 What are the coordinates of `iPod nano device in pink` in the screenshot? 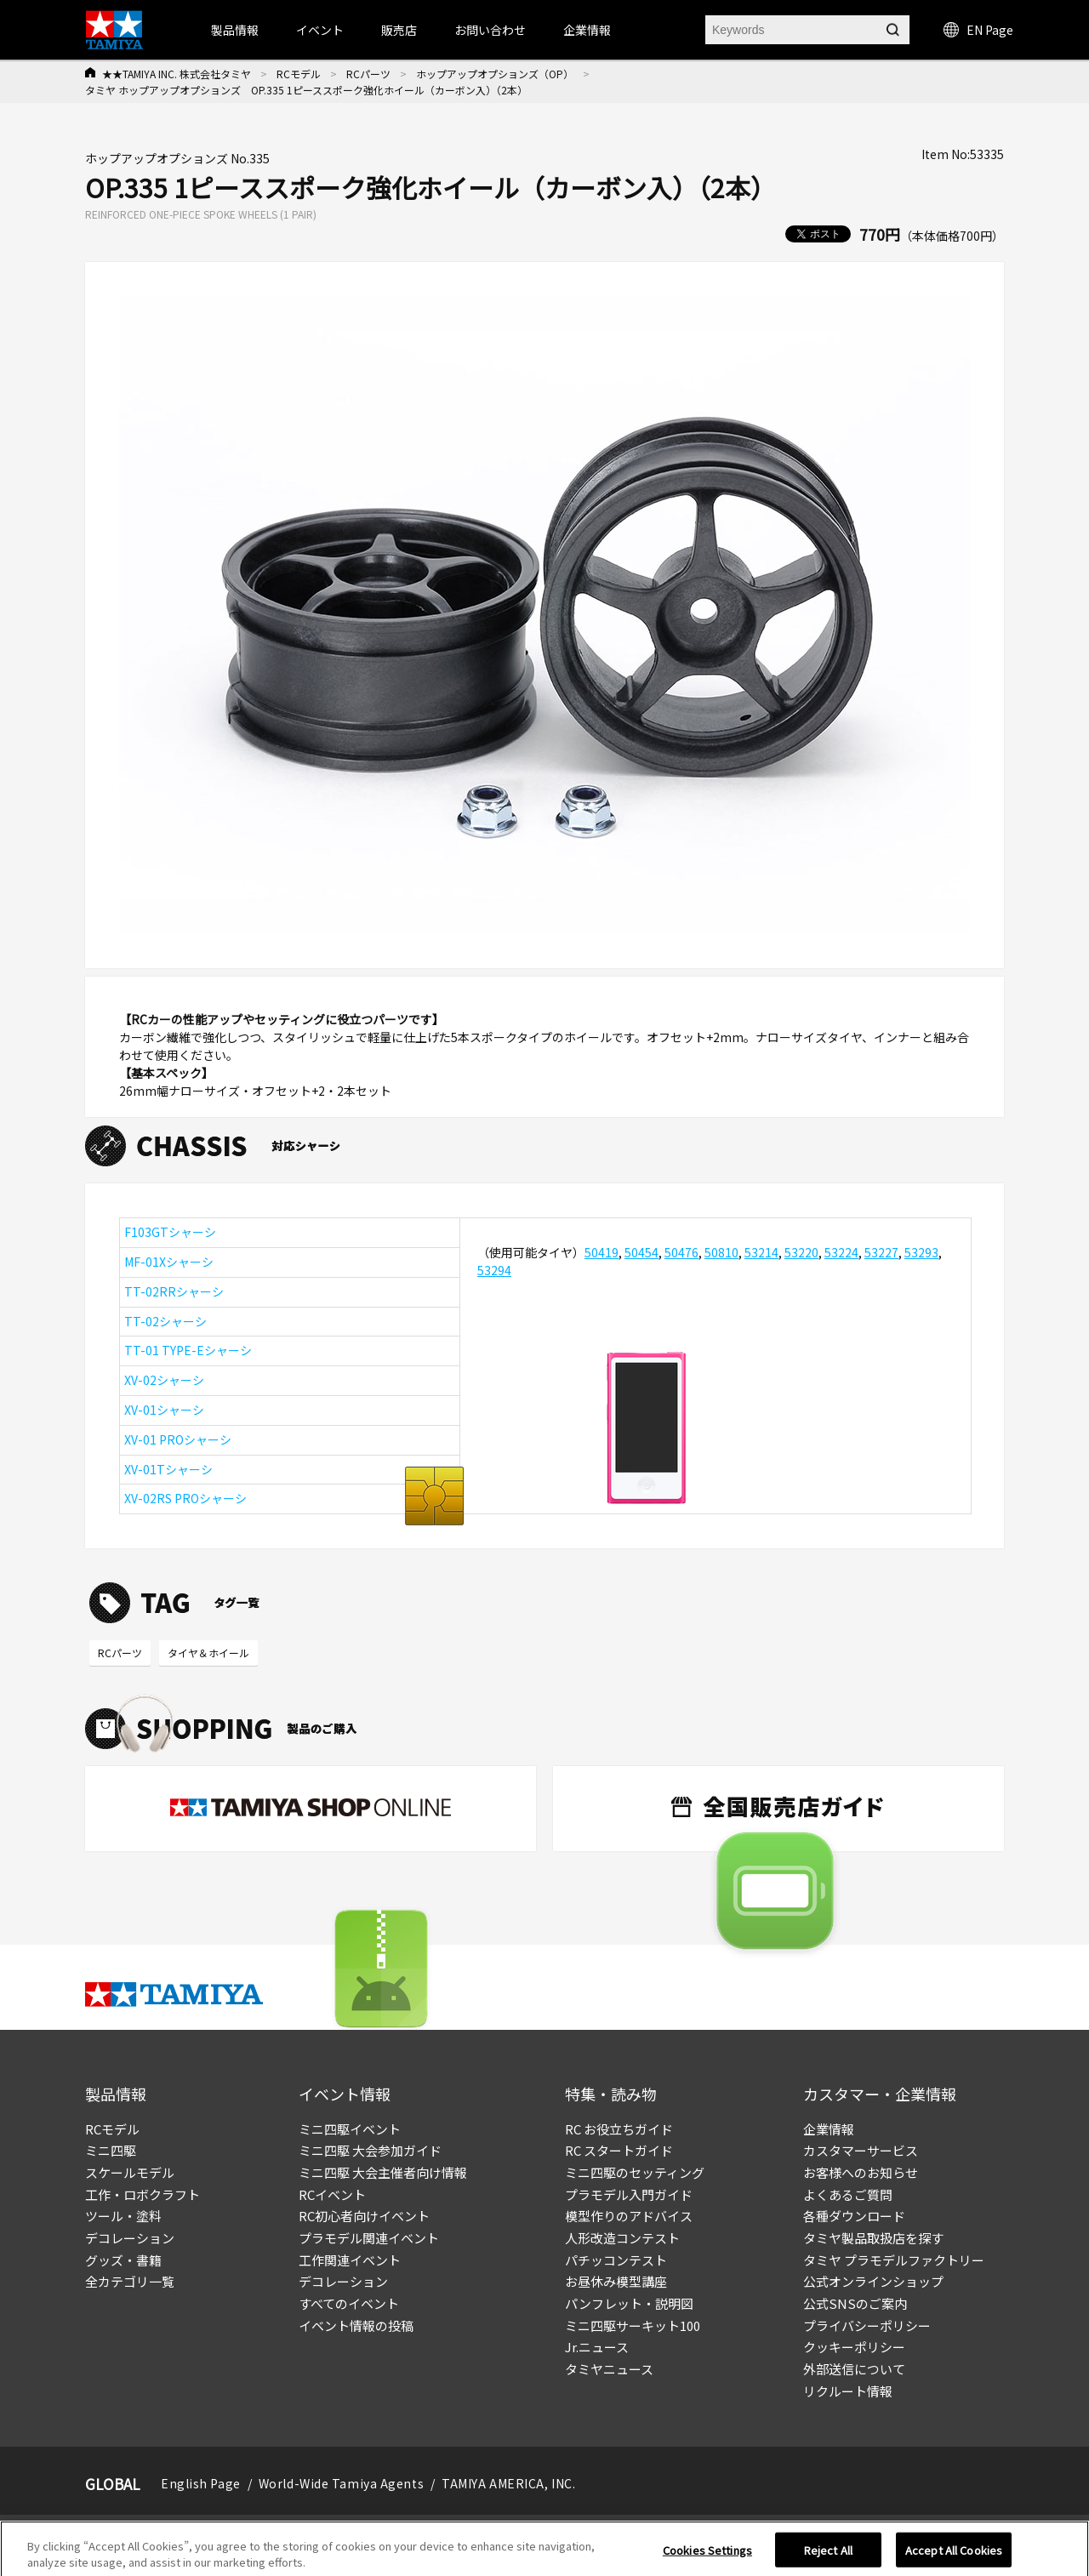 It's located at (646, 1428).